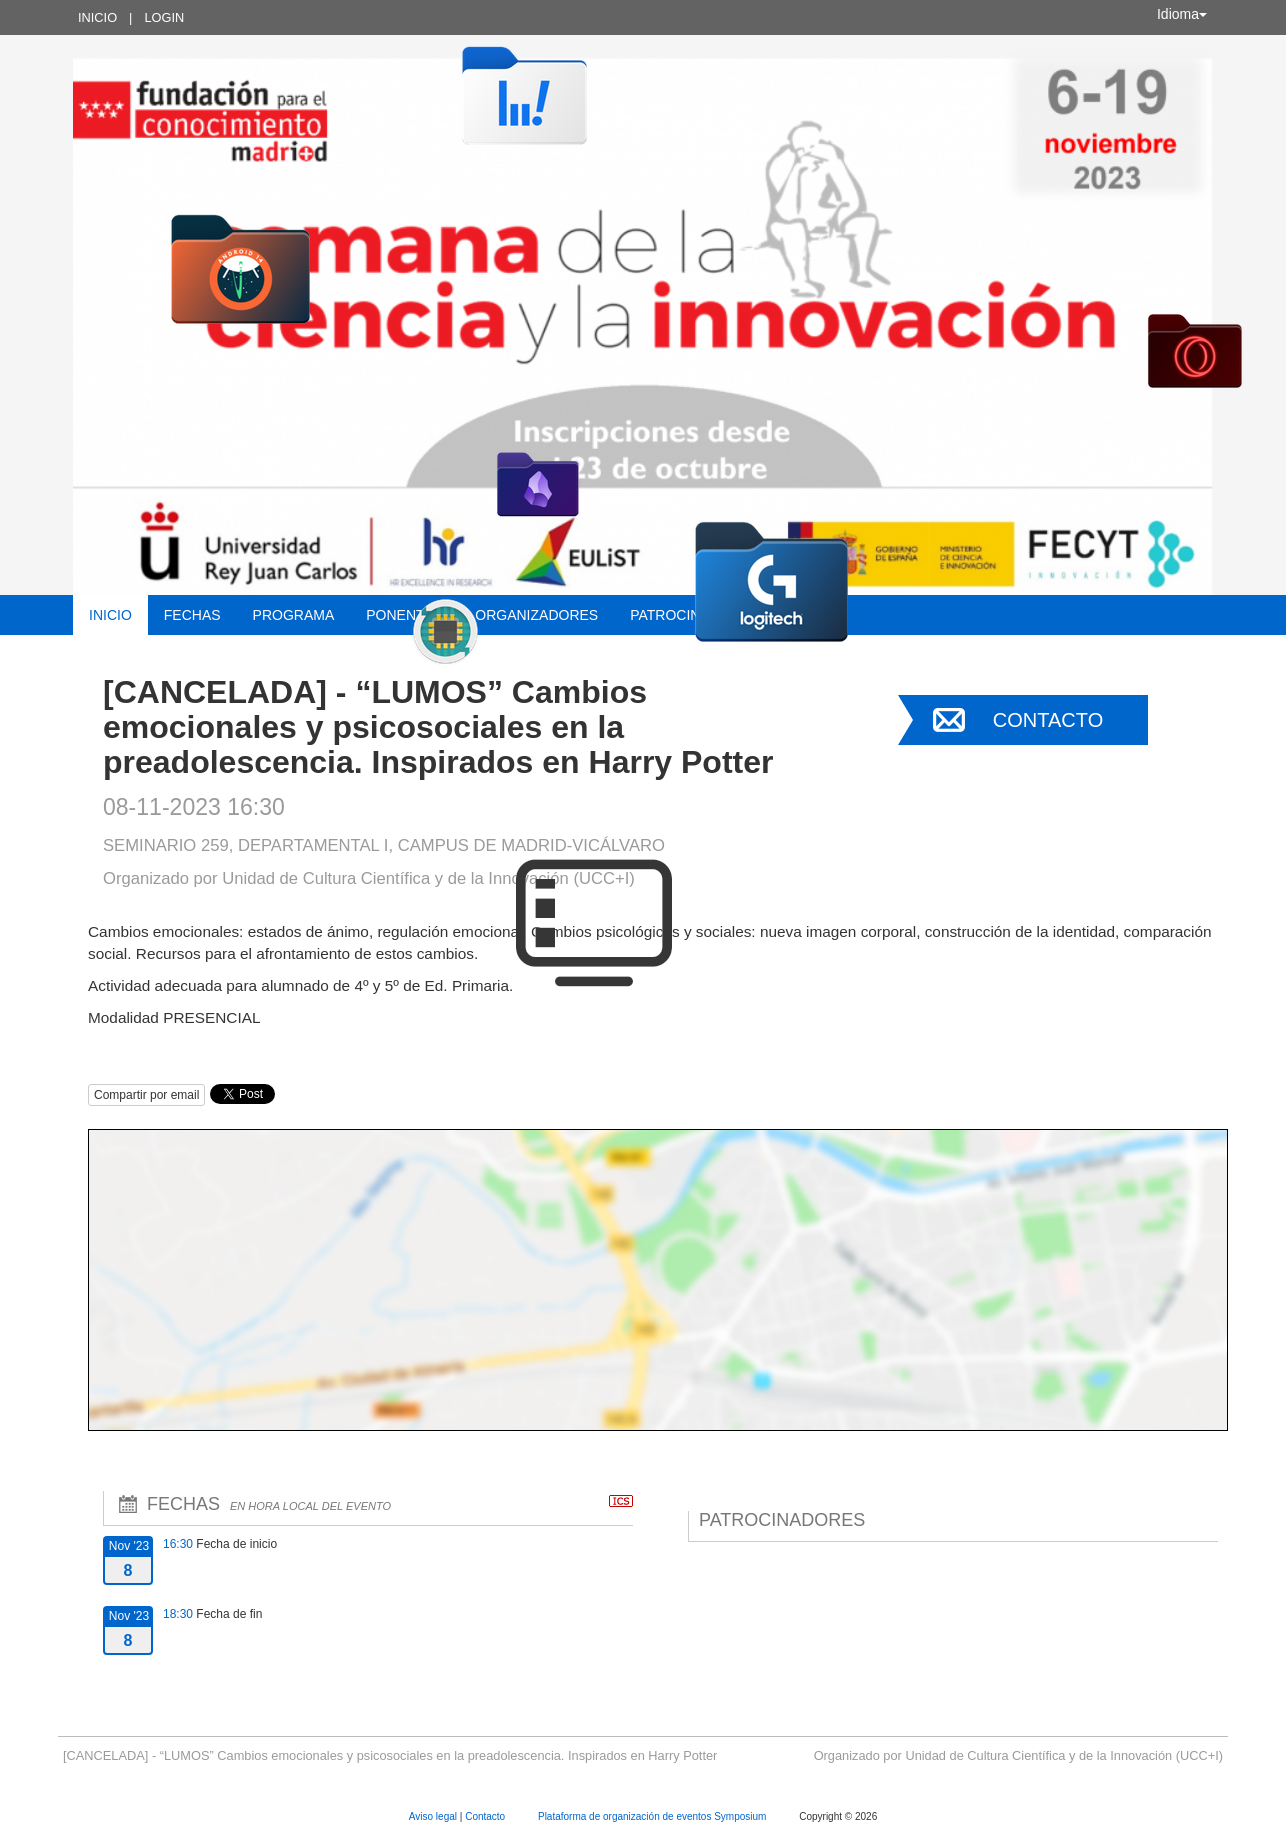 The height and width of the screenshot is (1834, 1286). I want to click on access firmware update settings, so click(445, 631).